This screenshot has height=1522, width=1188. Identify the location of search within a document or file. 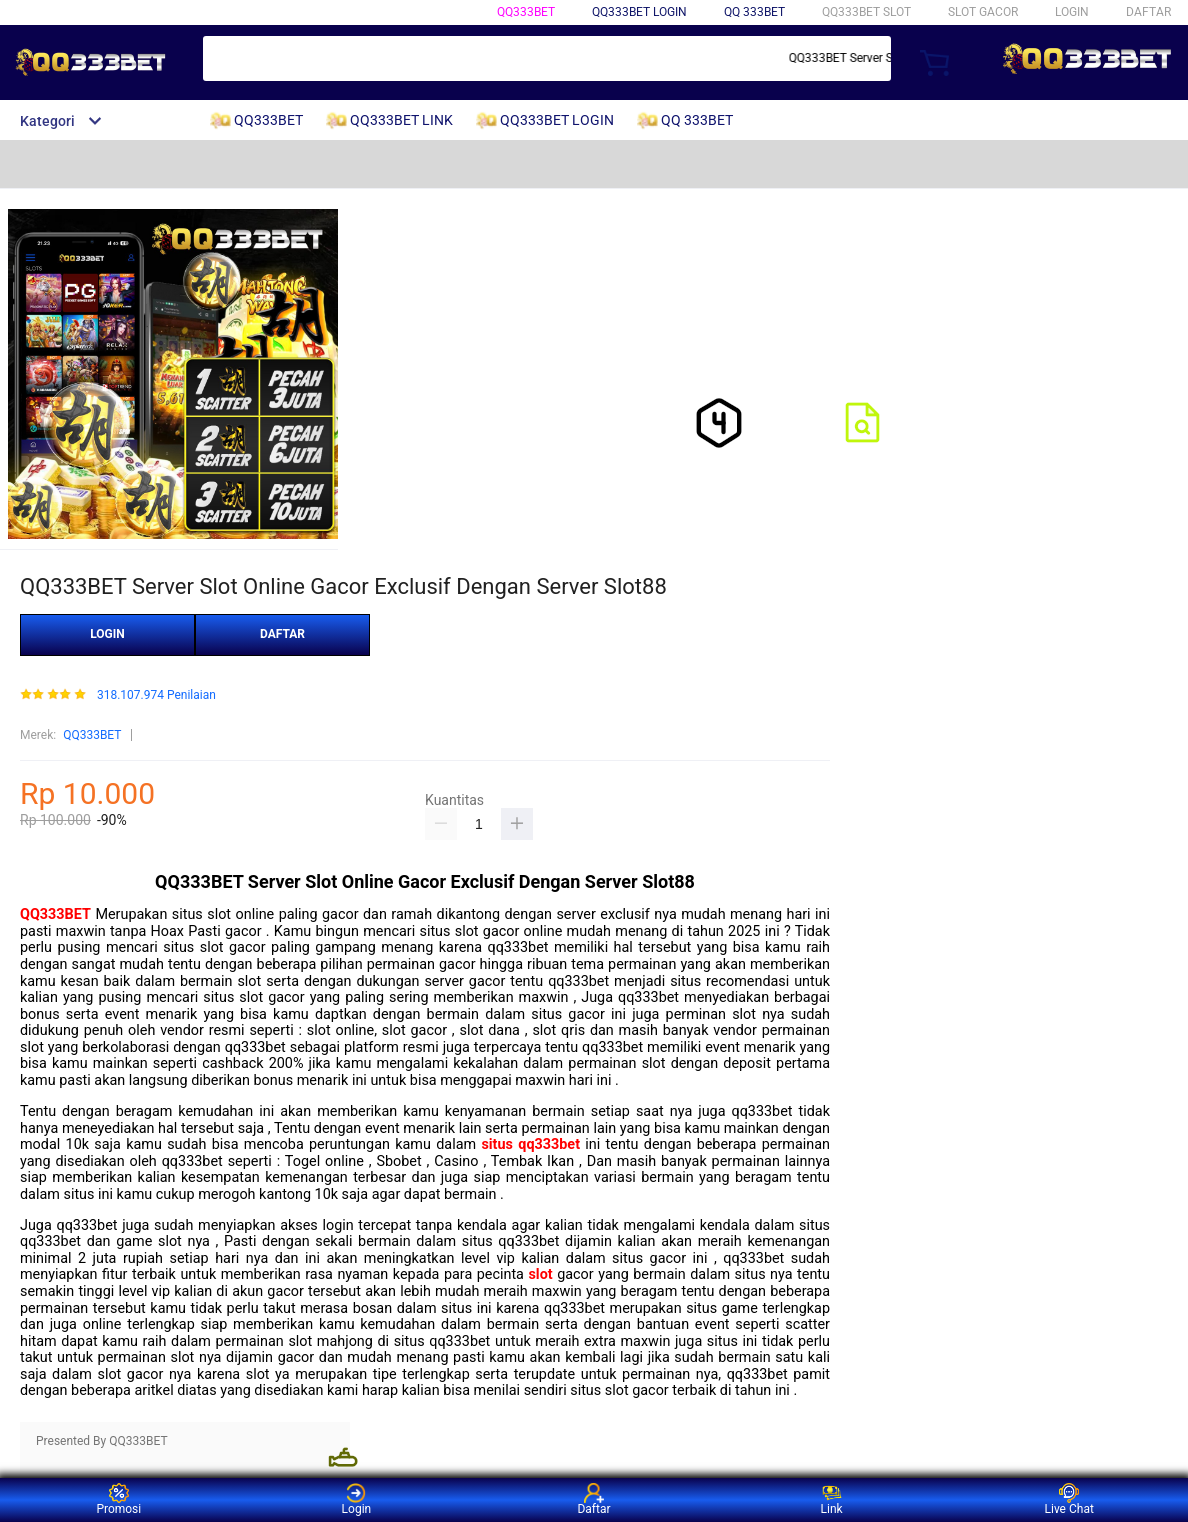
(862, 422).